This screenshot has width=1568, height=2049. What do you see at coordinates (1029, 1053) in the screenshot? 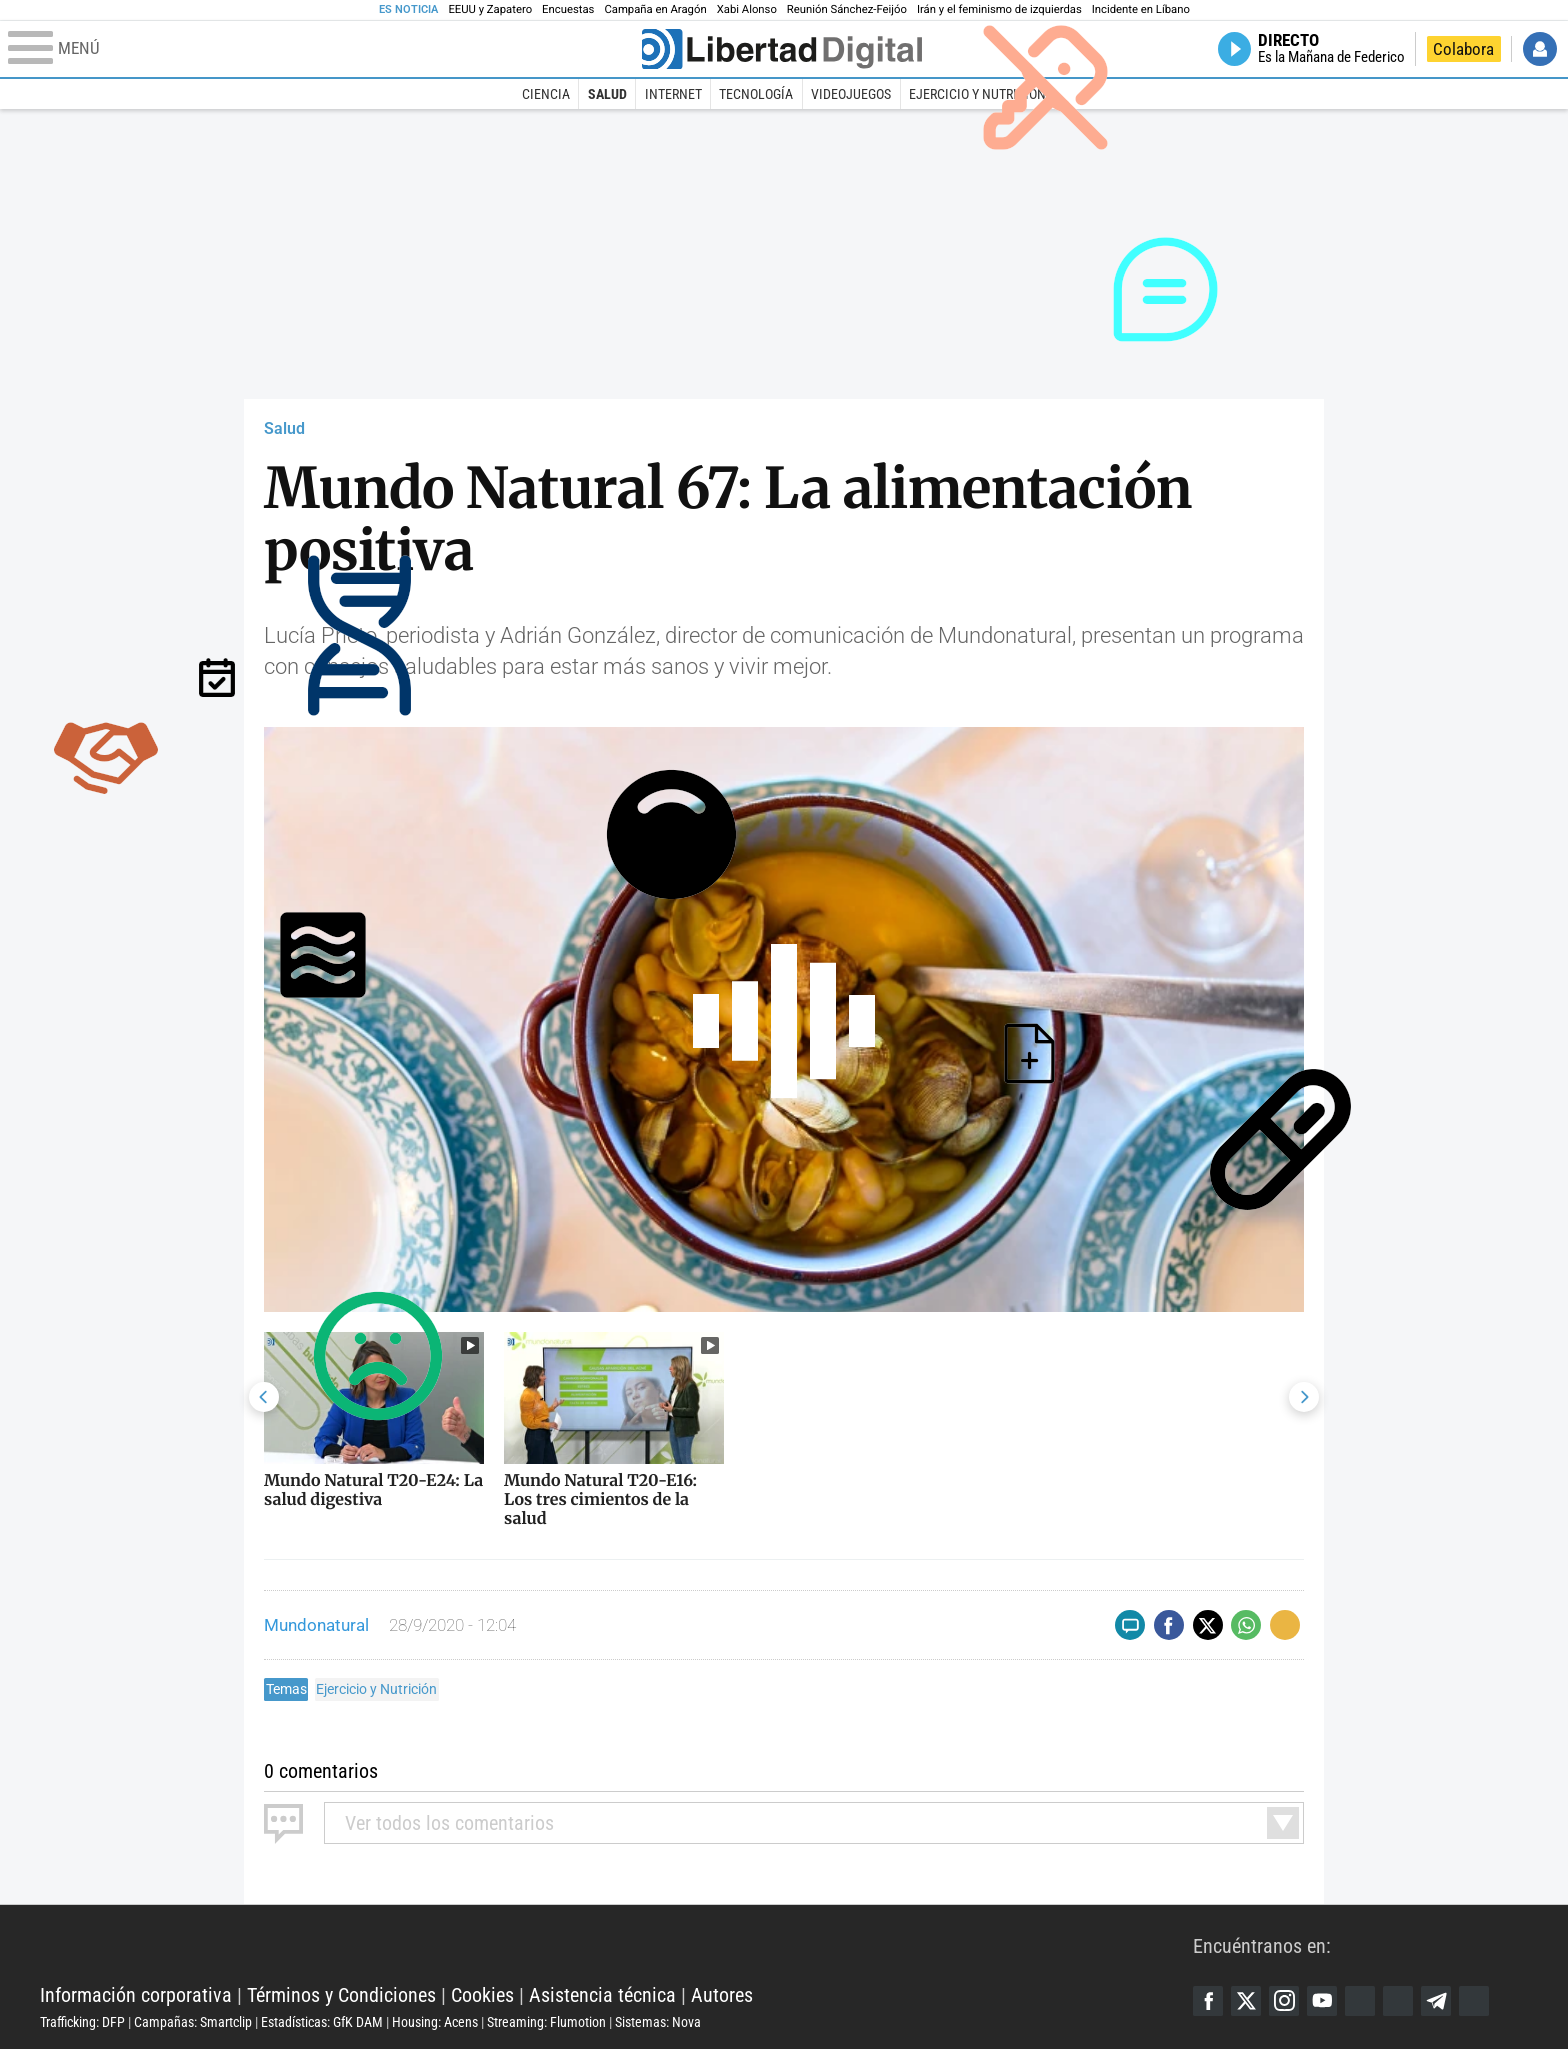
I see `create a new file` at bounding box center [1029, 1053].